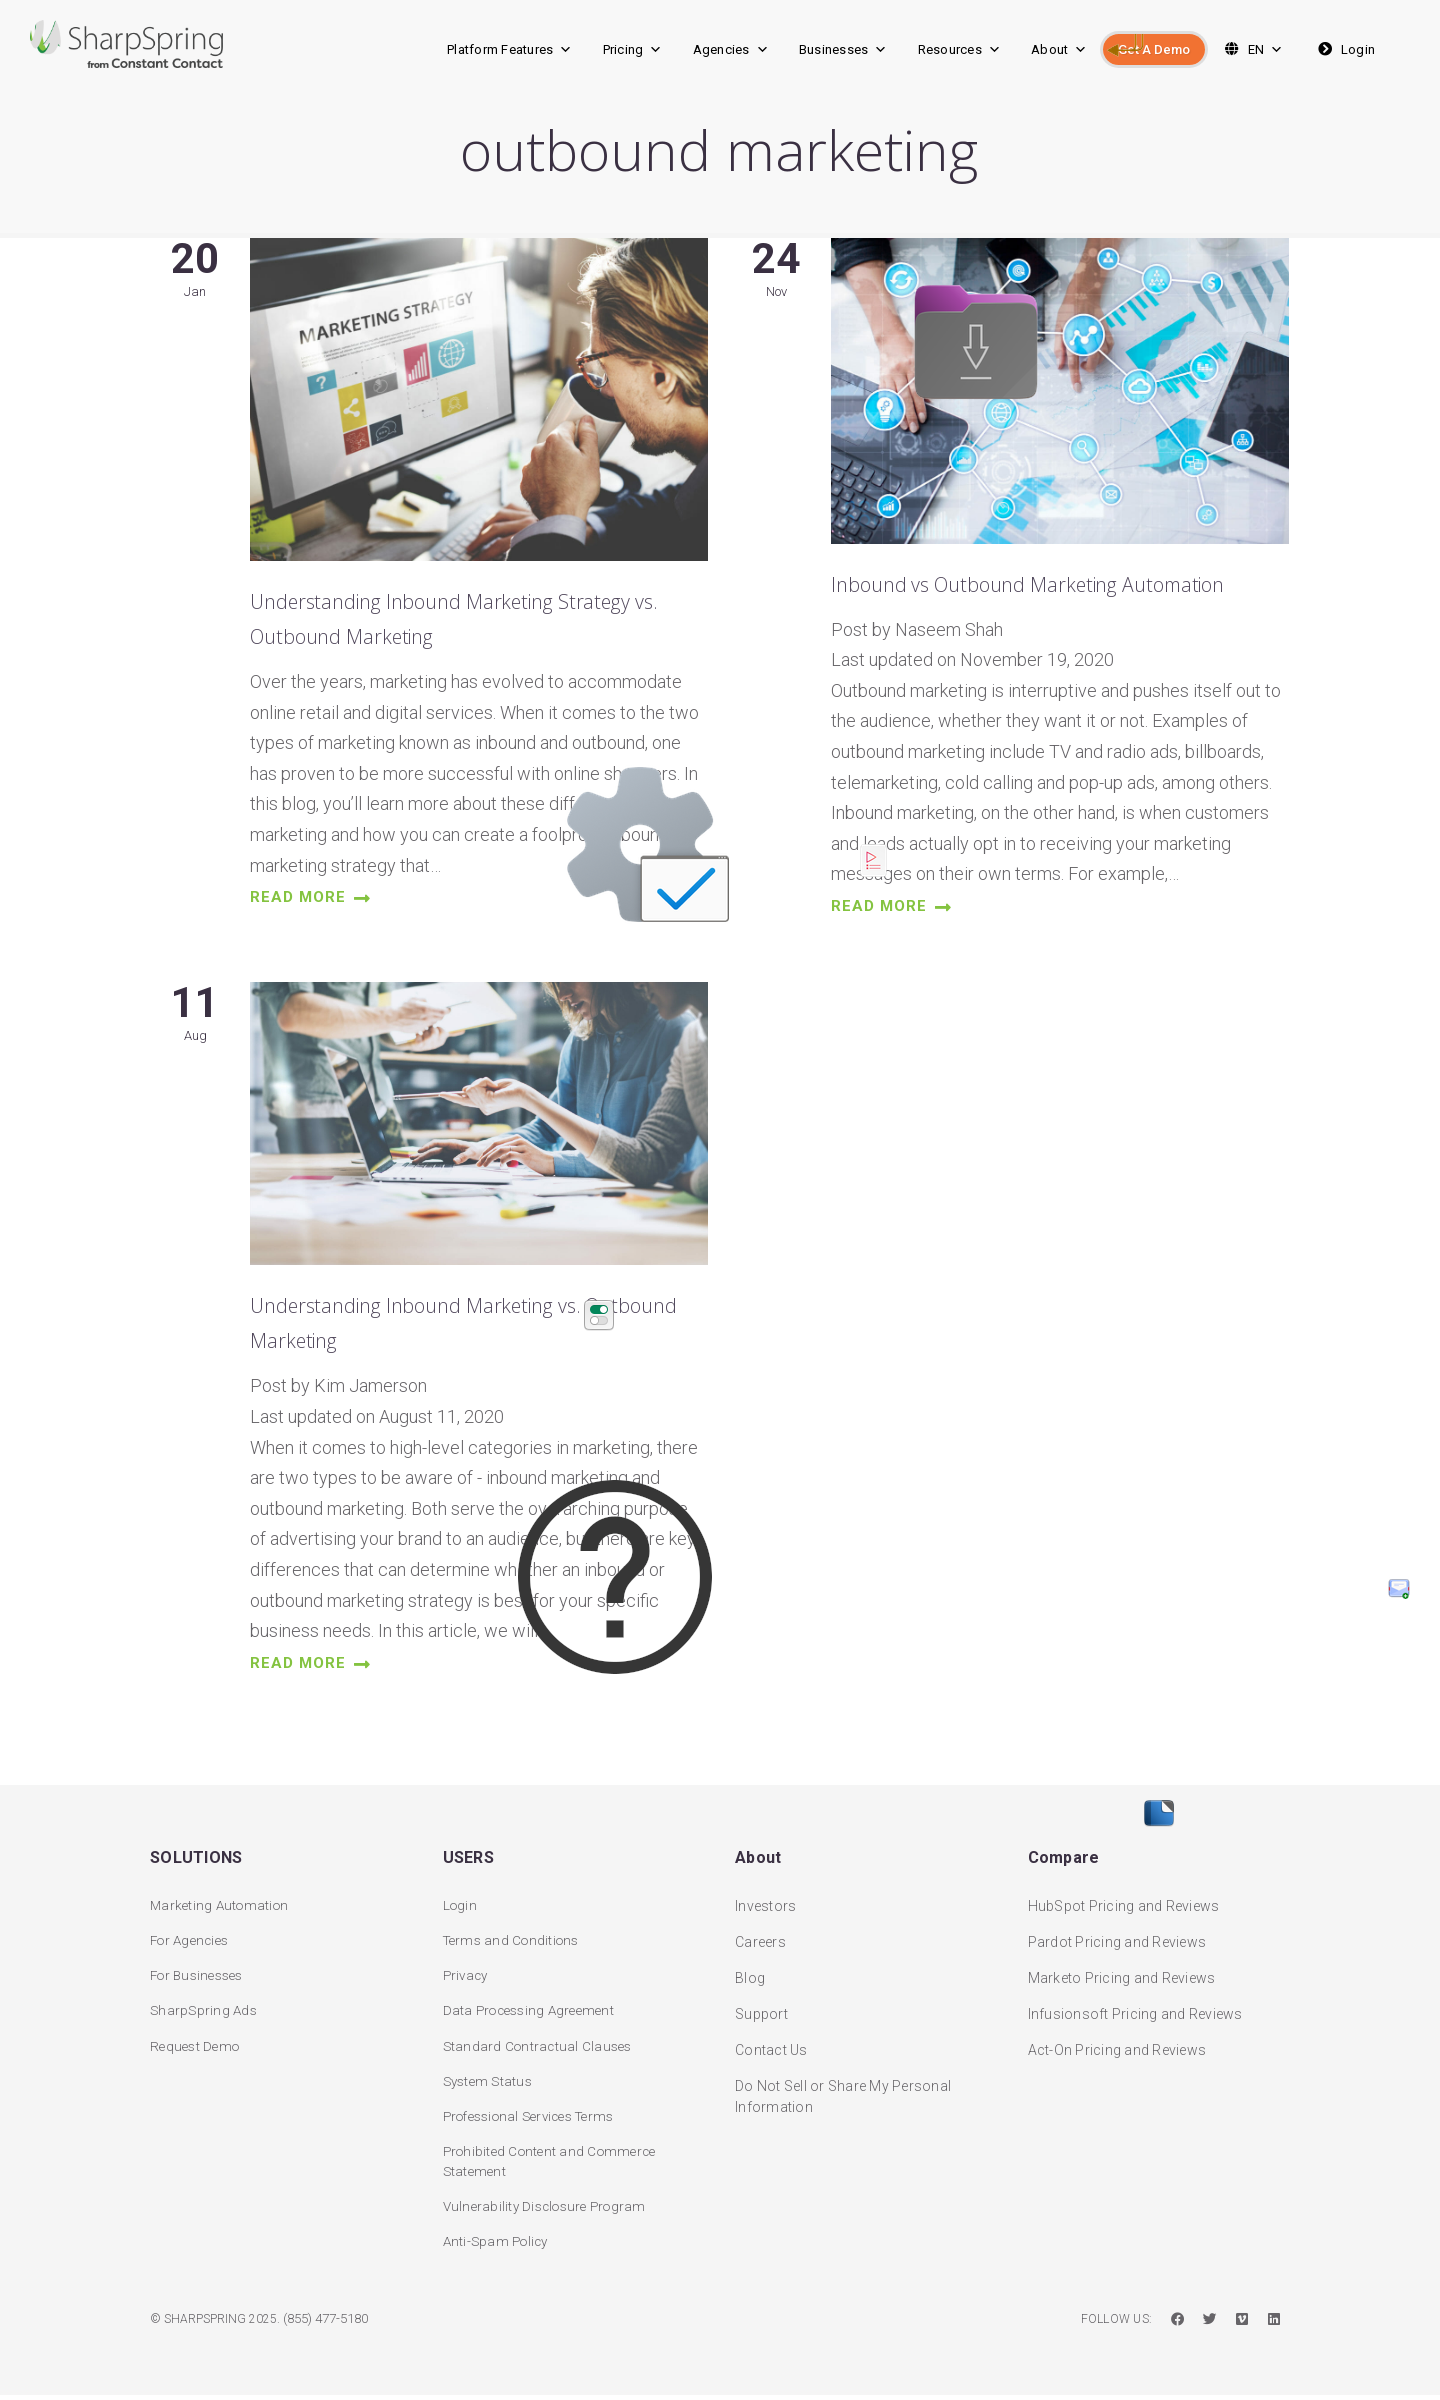  Describe the element at coordinates (1159, 1812) in the screenshot. I see `change desktop wallpaper settings` at that location.